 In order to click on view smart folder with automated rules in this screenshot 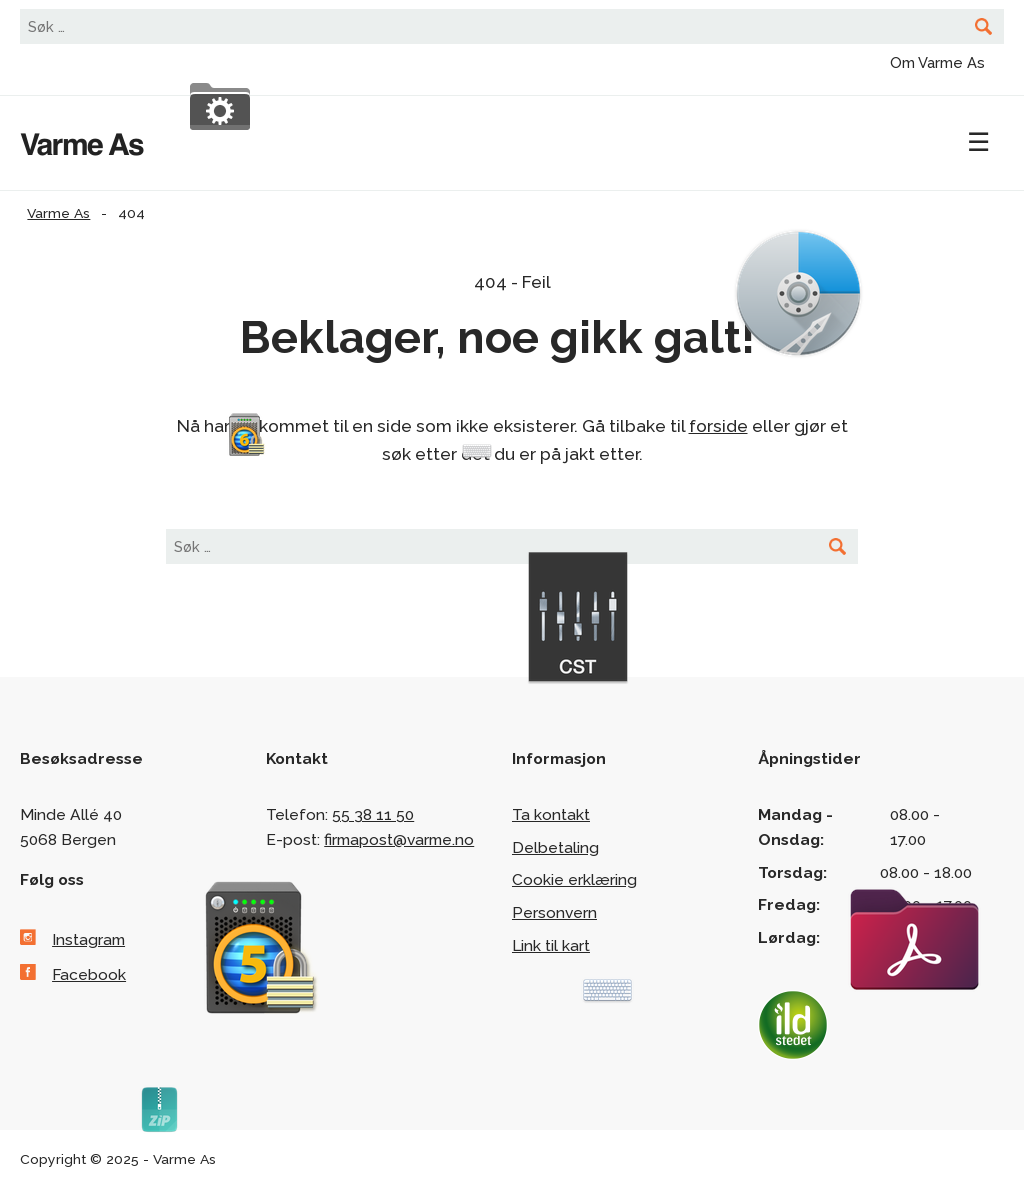, I will do `click(220, 106)`.